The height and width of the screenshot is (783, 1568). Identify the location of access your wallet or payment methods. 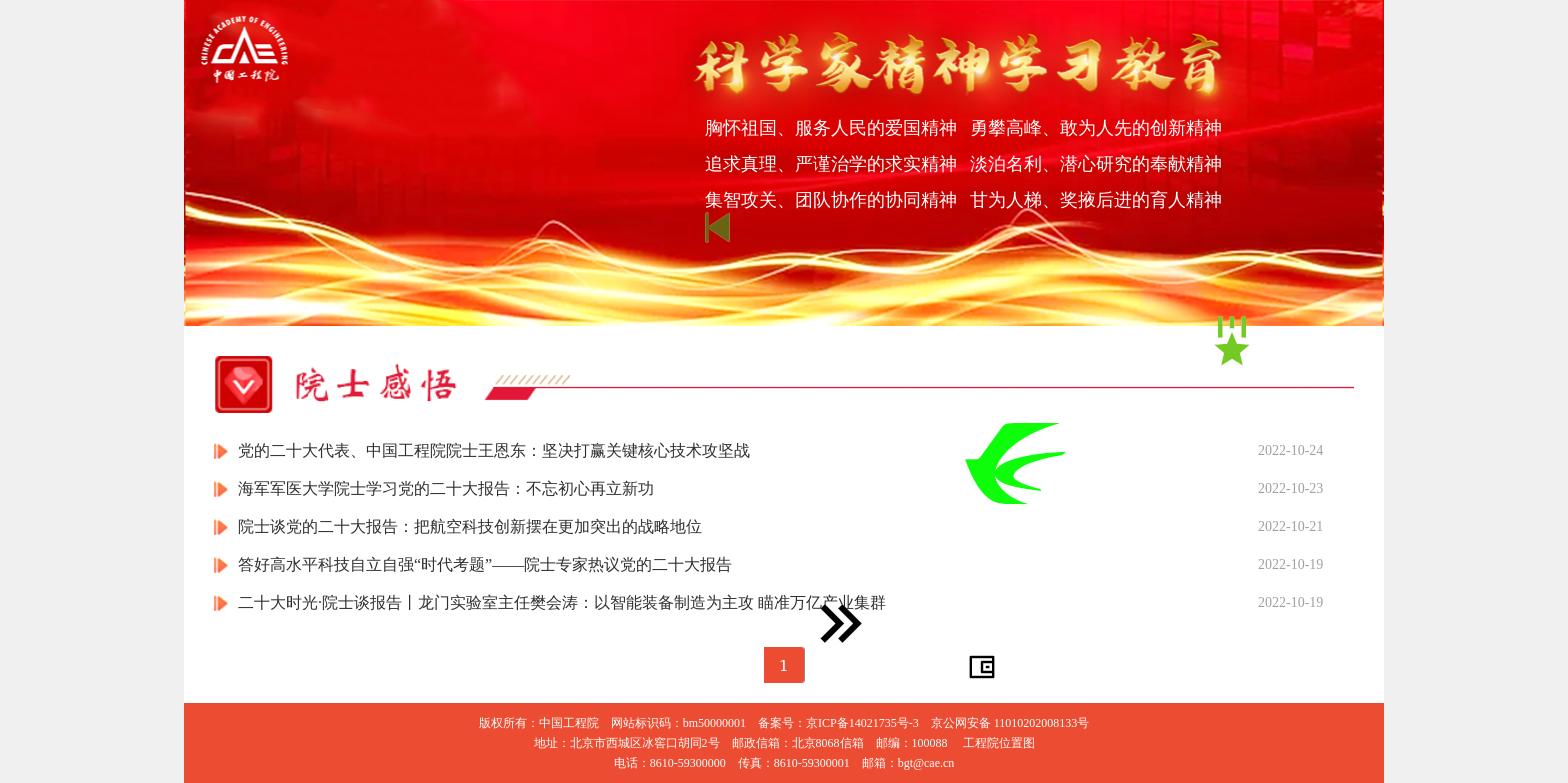
(982, 667).